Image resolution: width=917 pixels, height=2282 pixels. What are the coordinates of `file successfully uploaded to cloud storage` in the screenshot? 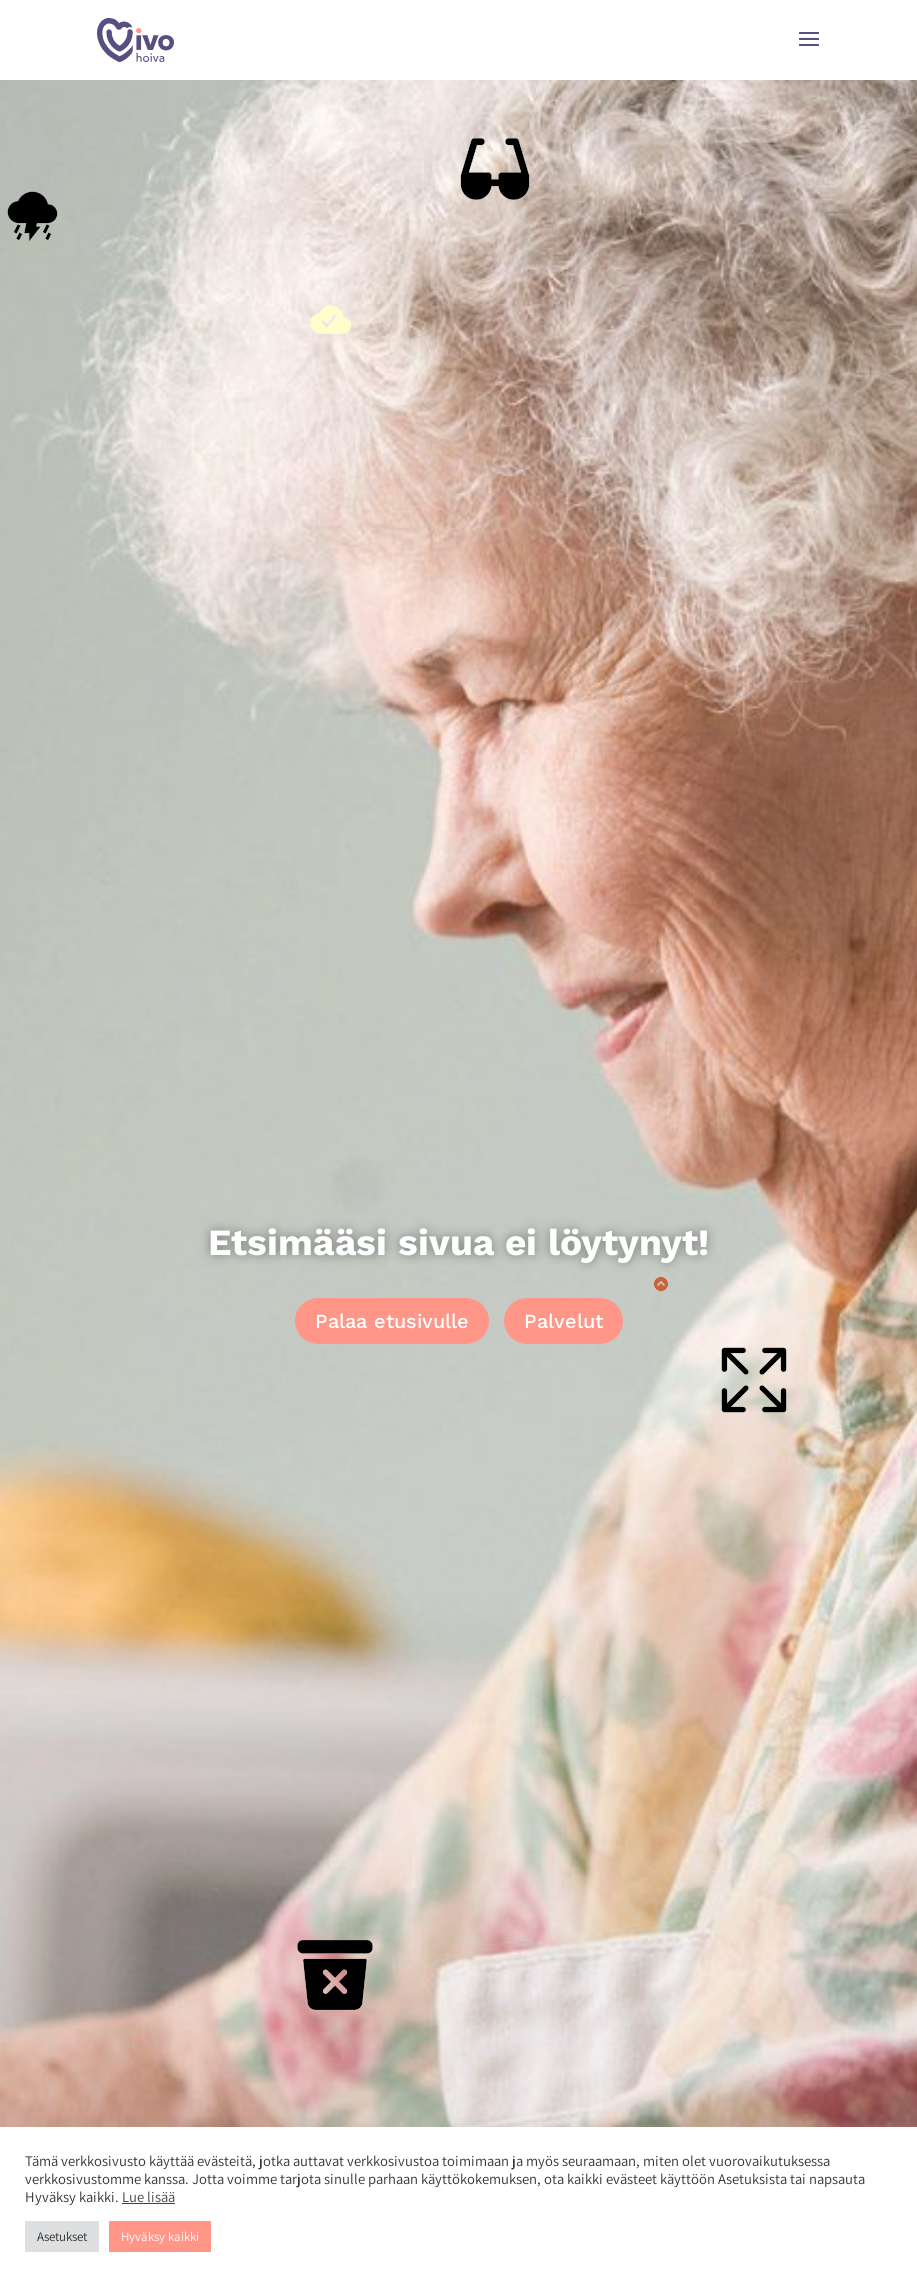 It's located at (330, 319).